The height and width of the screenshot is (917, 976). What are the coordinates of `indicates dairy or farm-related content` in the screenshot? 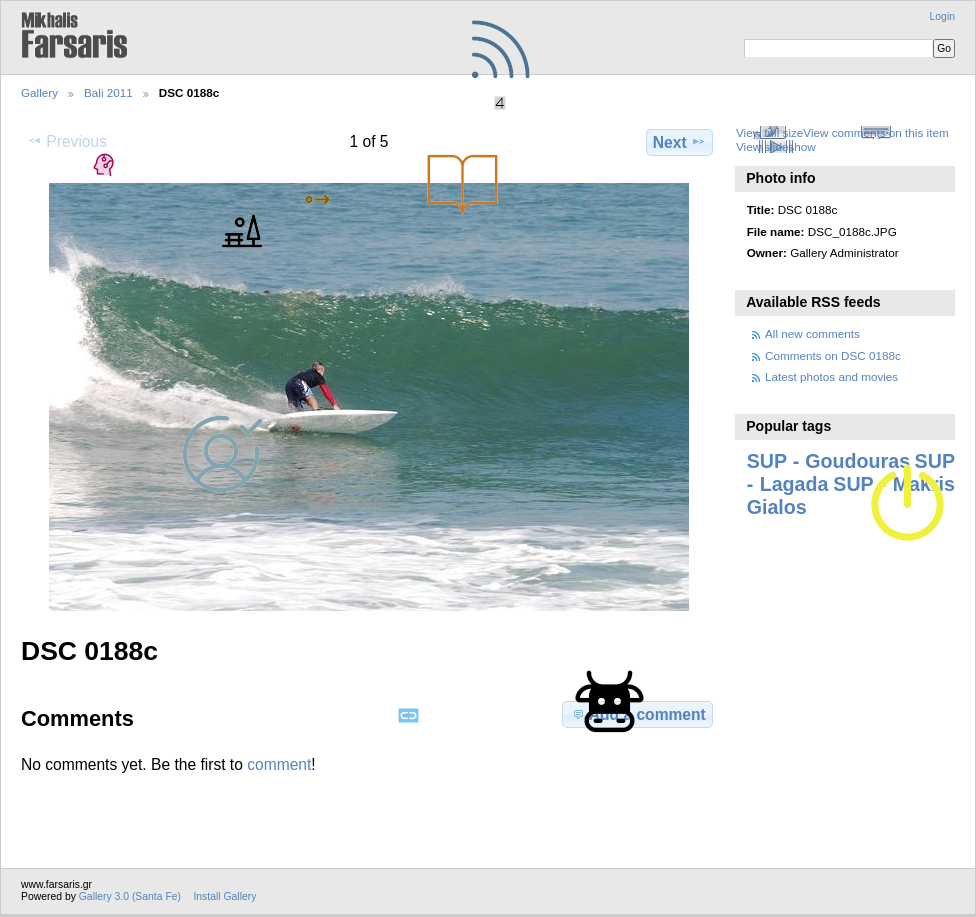 It's located at (609, 702).